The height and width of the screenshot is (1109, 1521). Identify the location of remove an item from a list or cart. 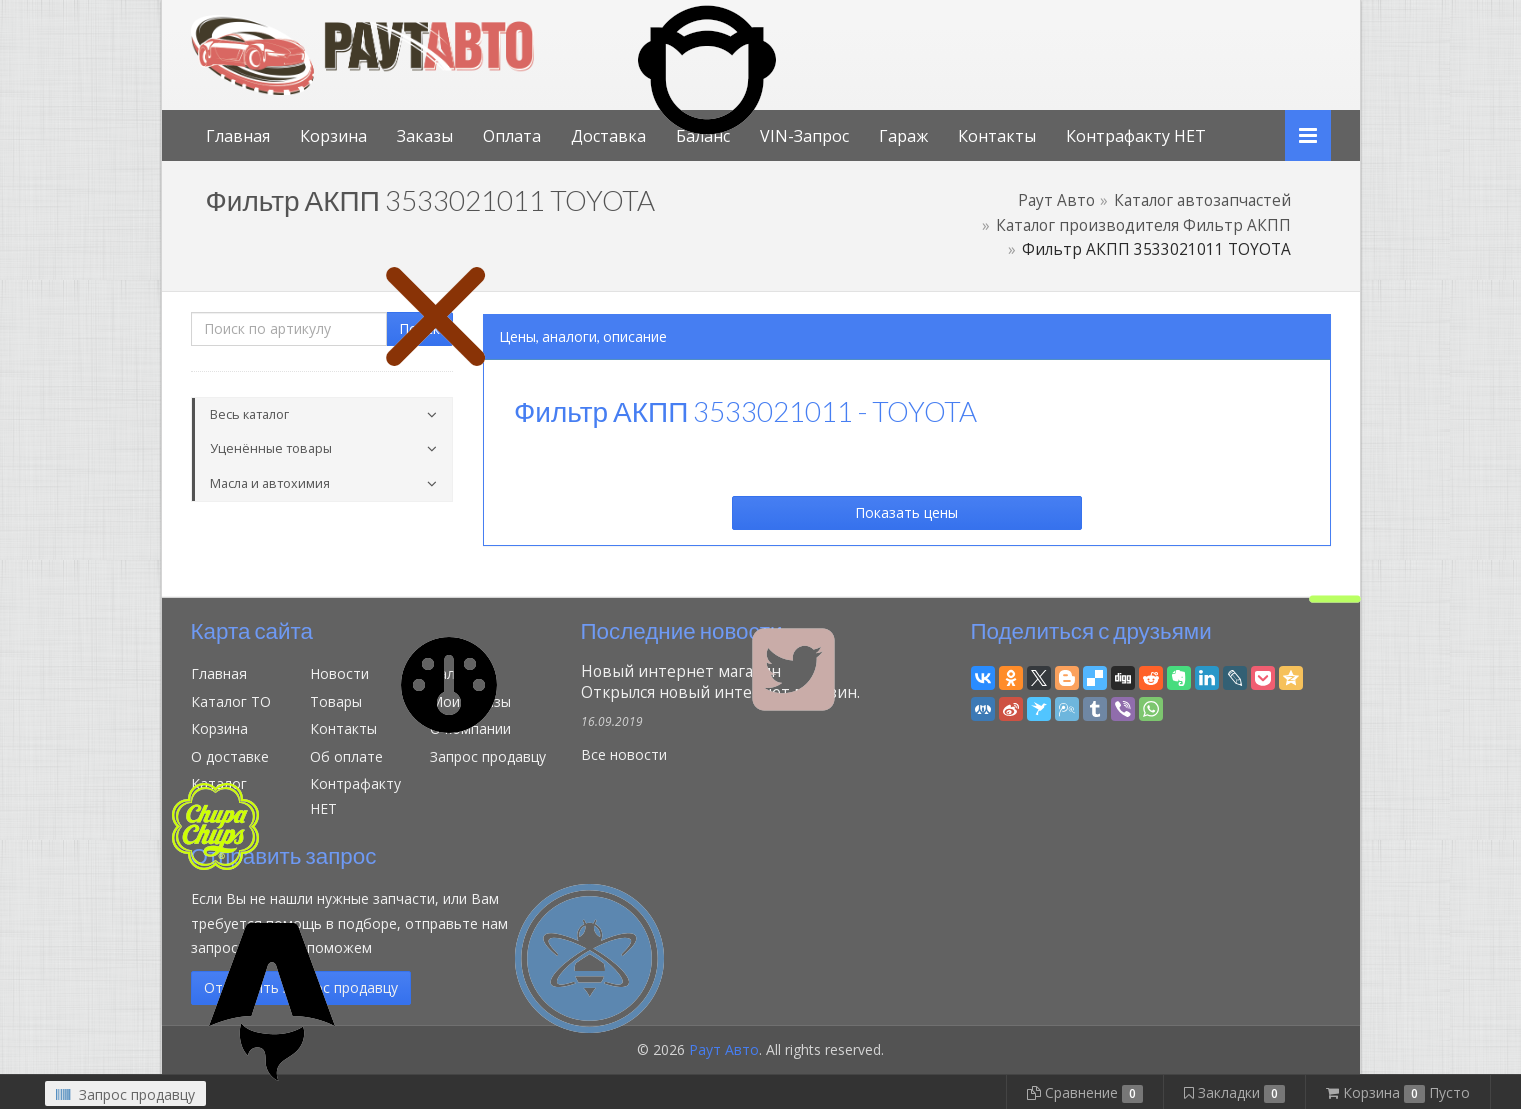
(1335, 599).